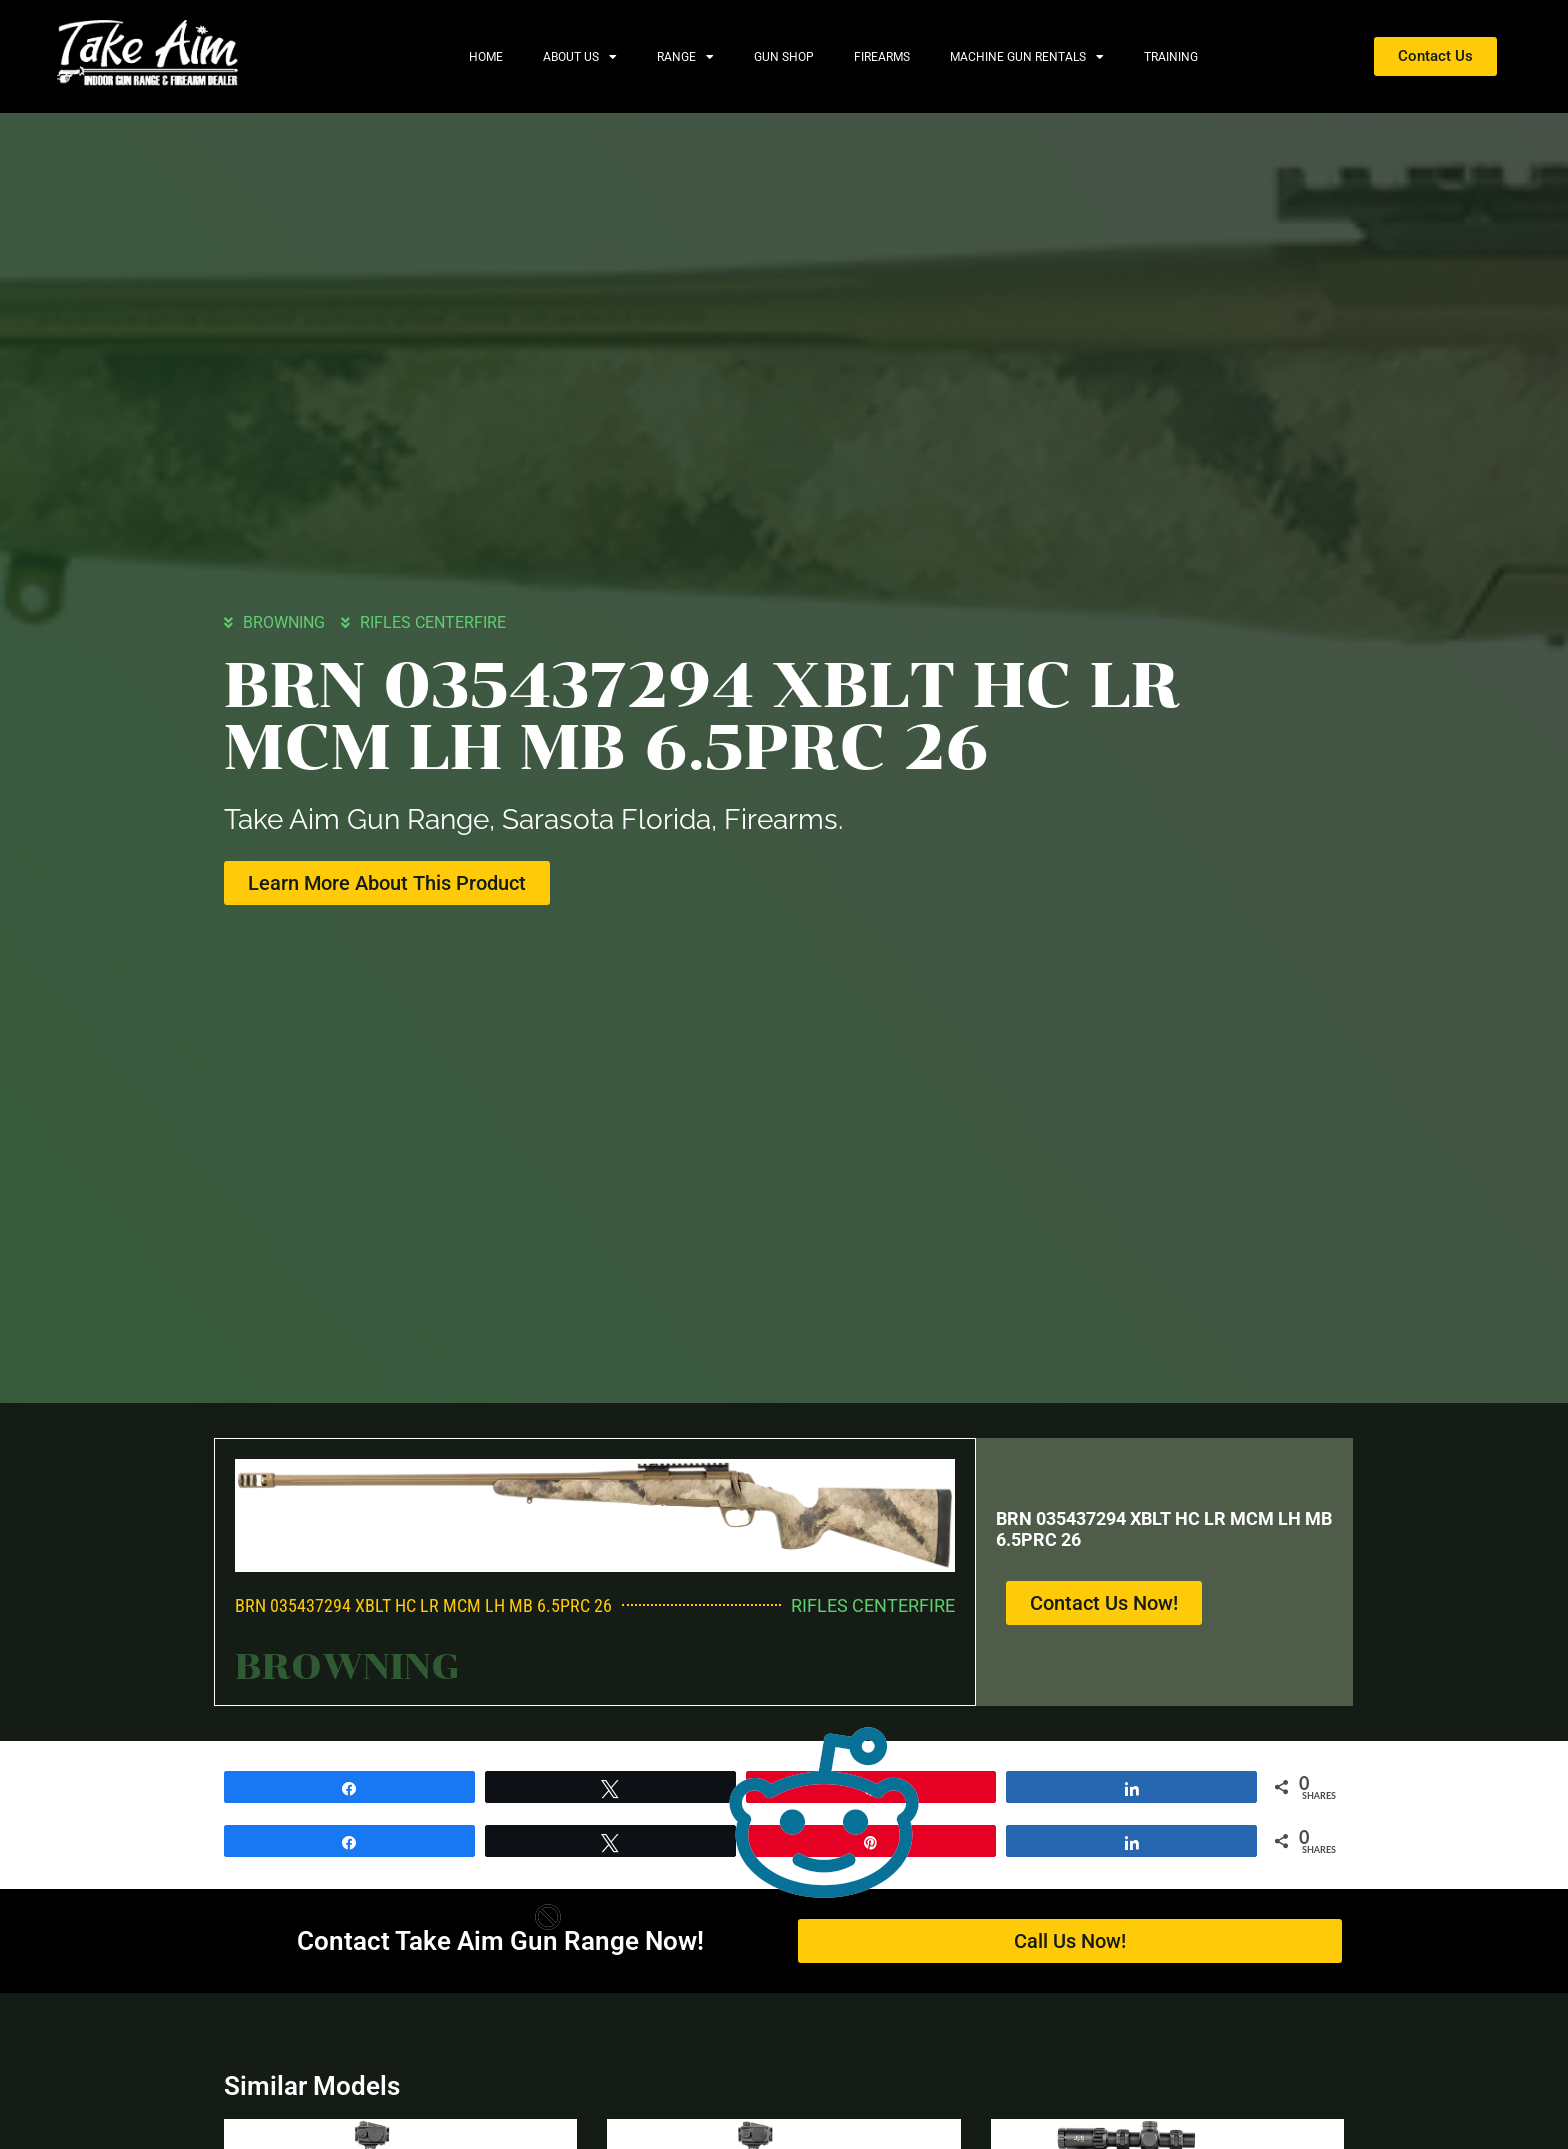 The height and width of the screenshot is (2149, 1568). What do you see at coordinates (548, 1917) in the screenshot?
I see `indicates a prohibited or blocked action` at bounding box center [548, 1917].